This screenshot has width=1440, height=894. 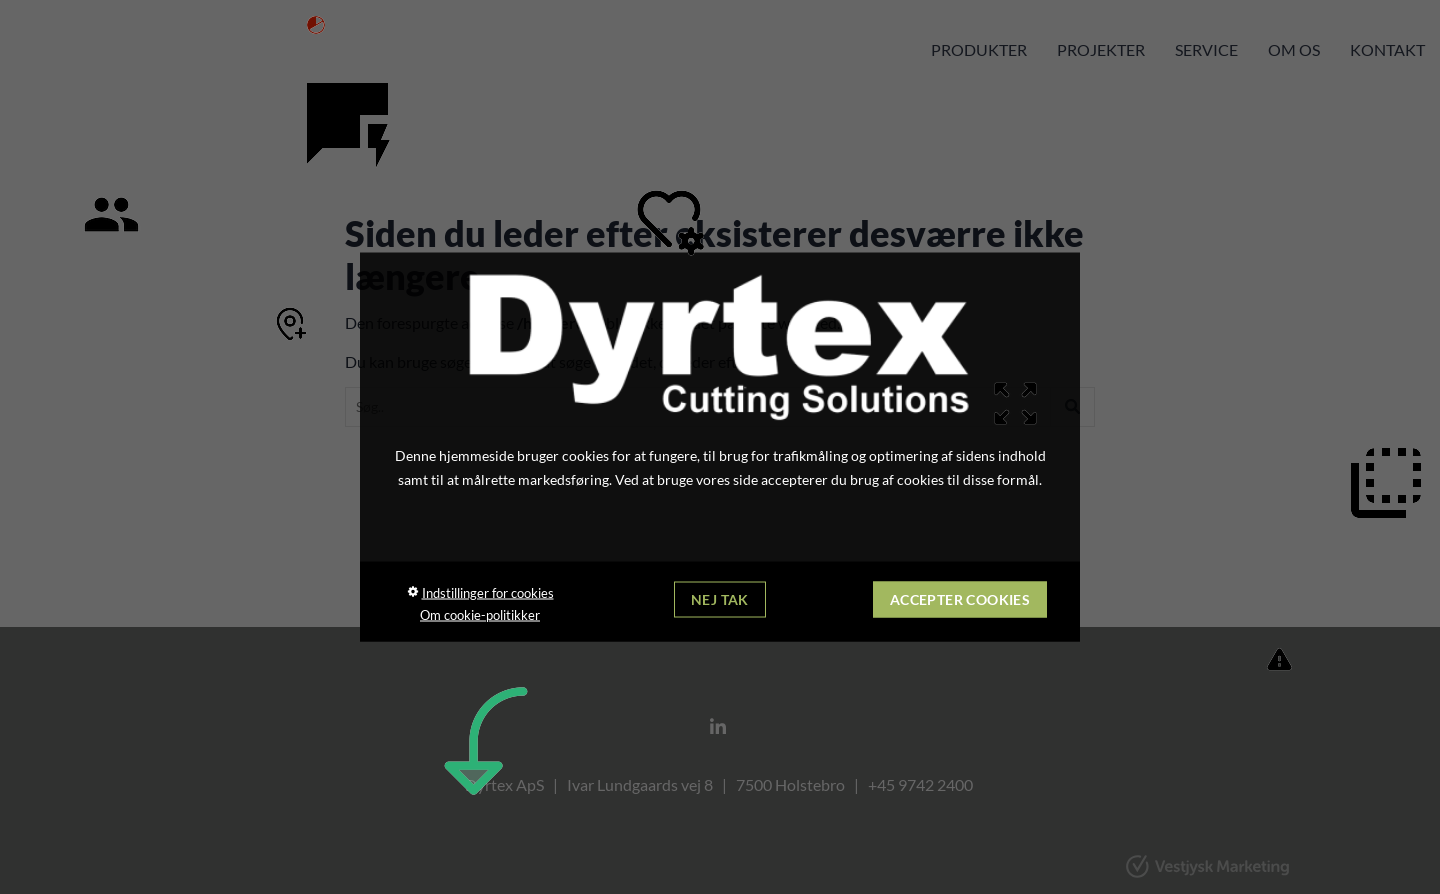 I want to click on expand to full screen mode, so click(x=1015, y=403).